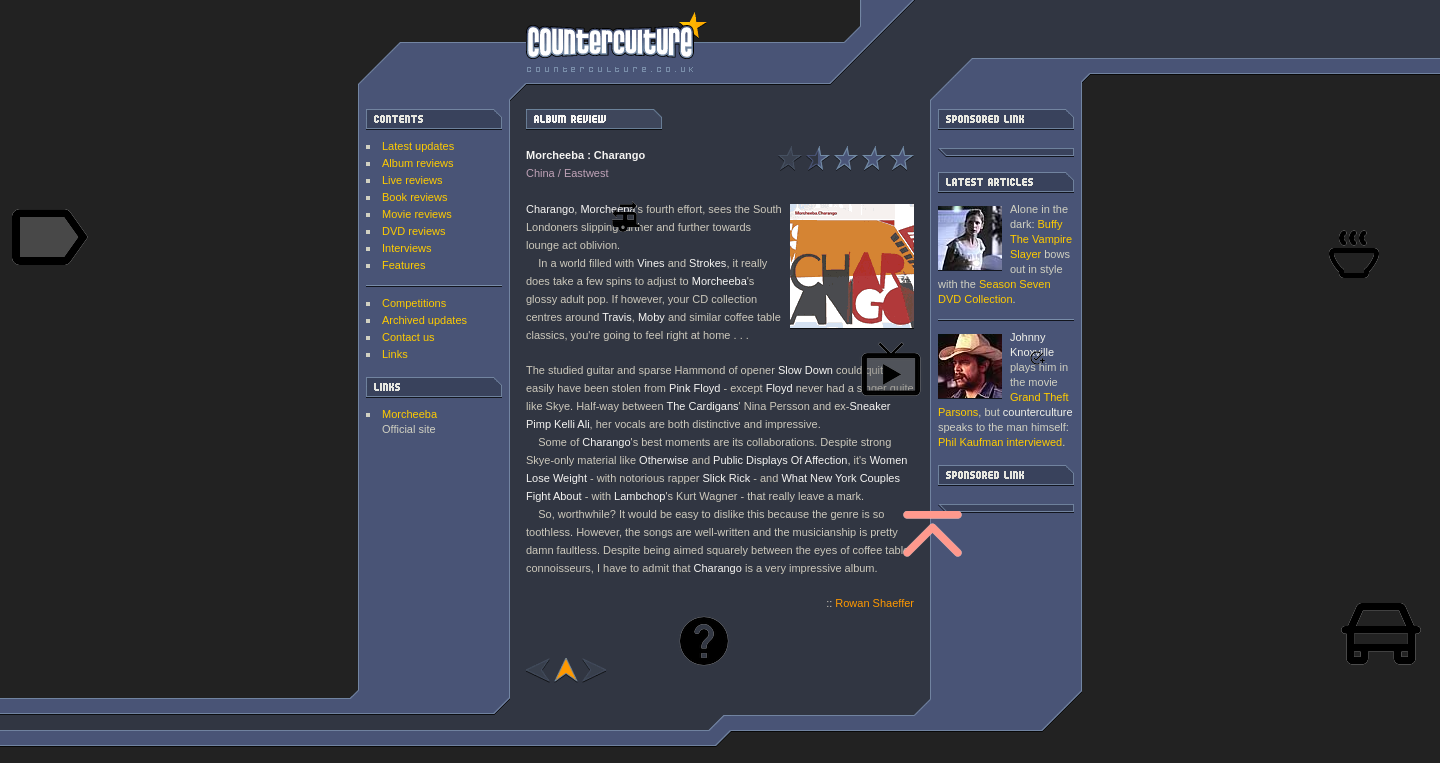 The width and height of the screenshot is (1440, 763). Describe the element at coordinates (932, 532) in the screenshot. I see `collapse or minimize a section` at that location.